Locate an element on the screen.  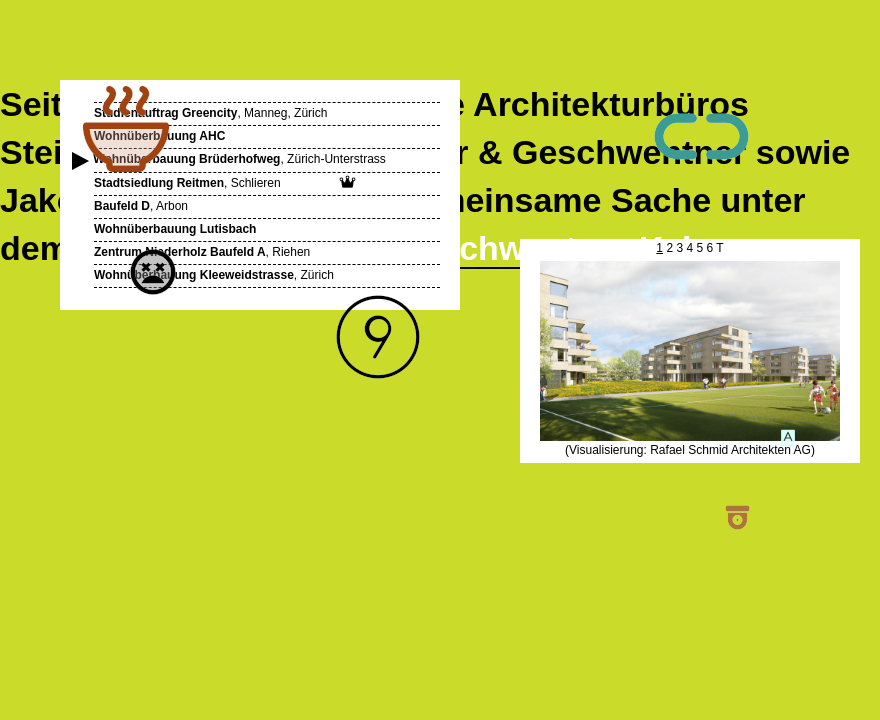
unlink or disconnect a shared item is located at coordinates (701, 136).